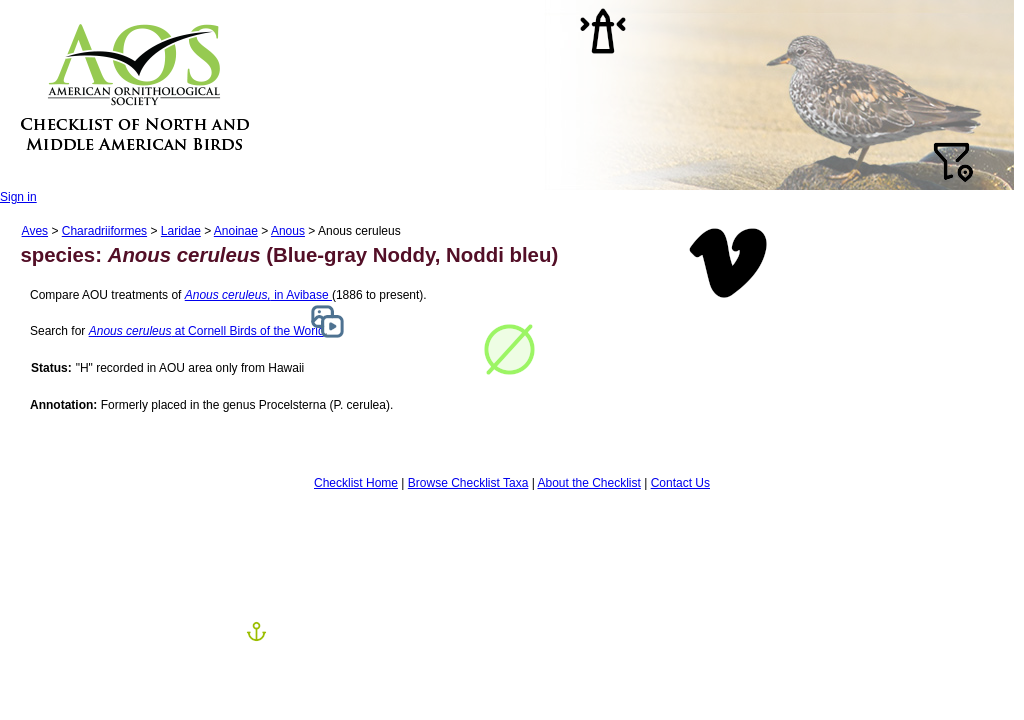 This screenshot has height=720, width=1024. Describe the element at coordinates (256, 631) in the screenshot. I see `anchor element to a fixed position` at that location.